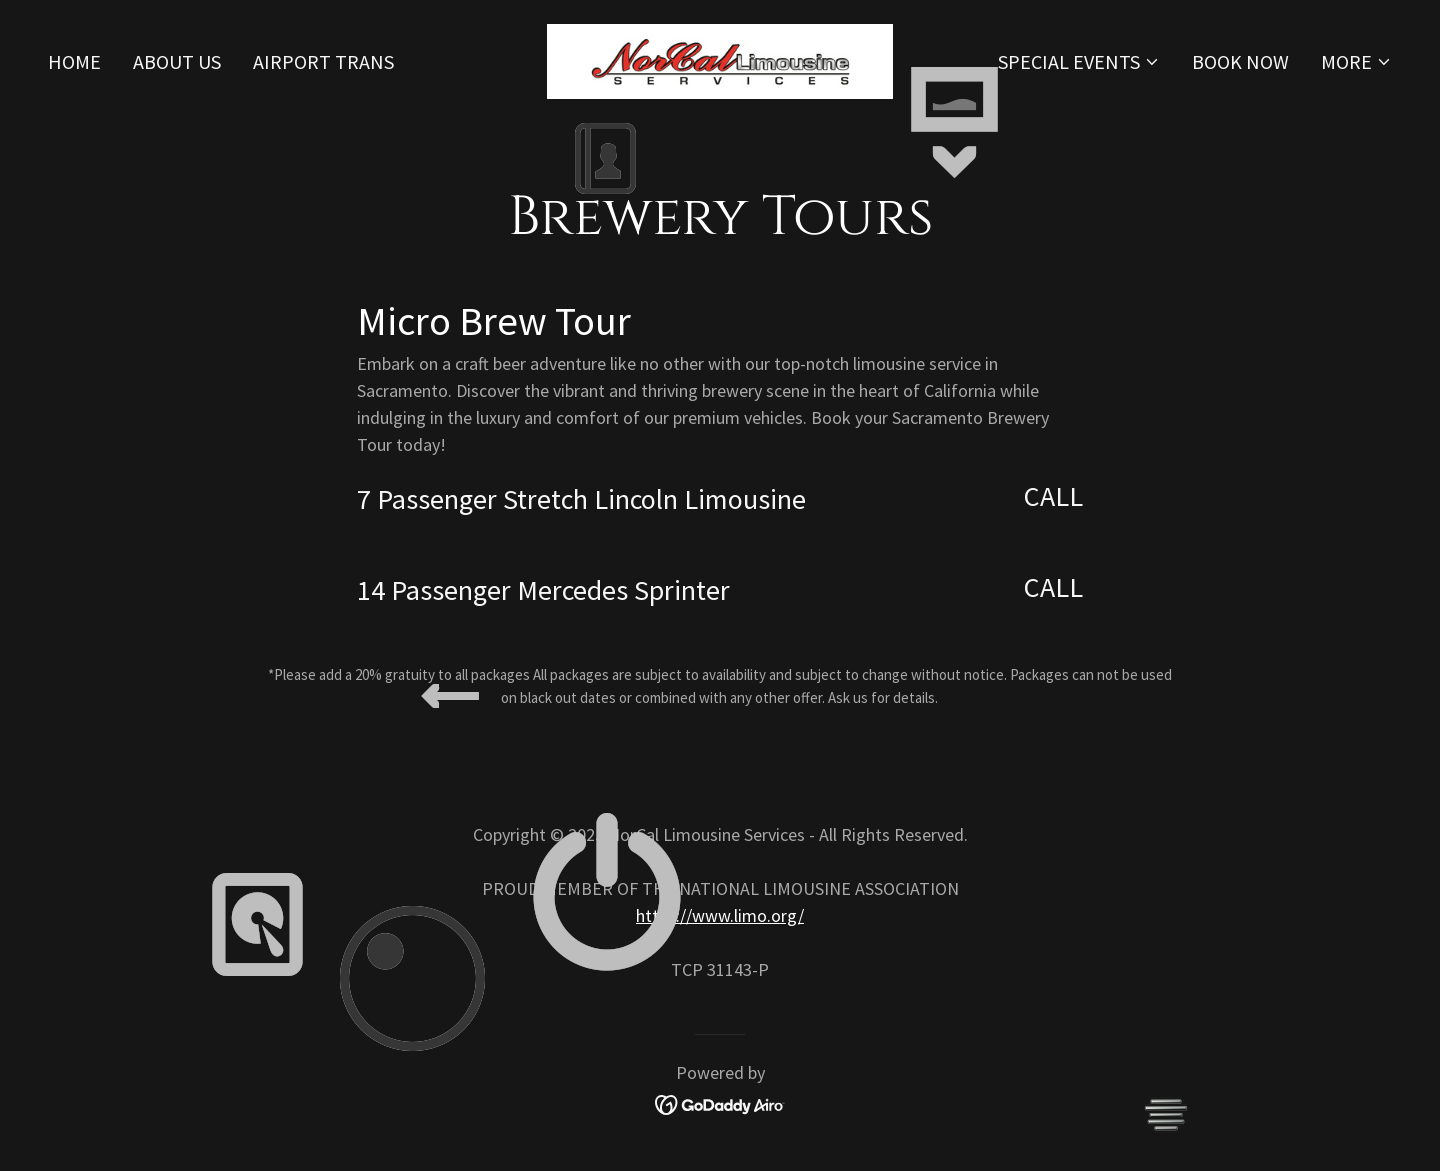 The width and height of the screenshot is (1440, 1171). I want to click on access system hard drive, so click(257, 924).